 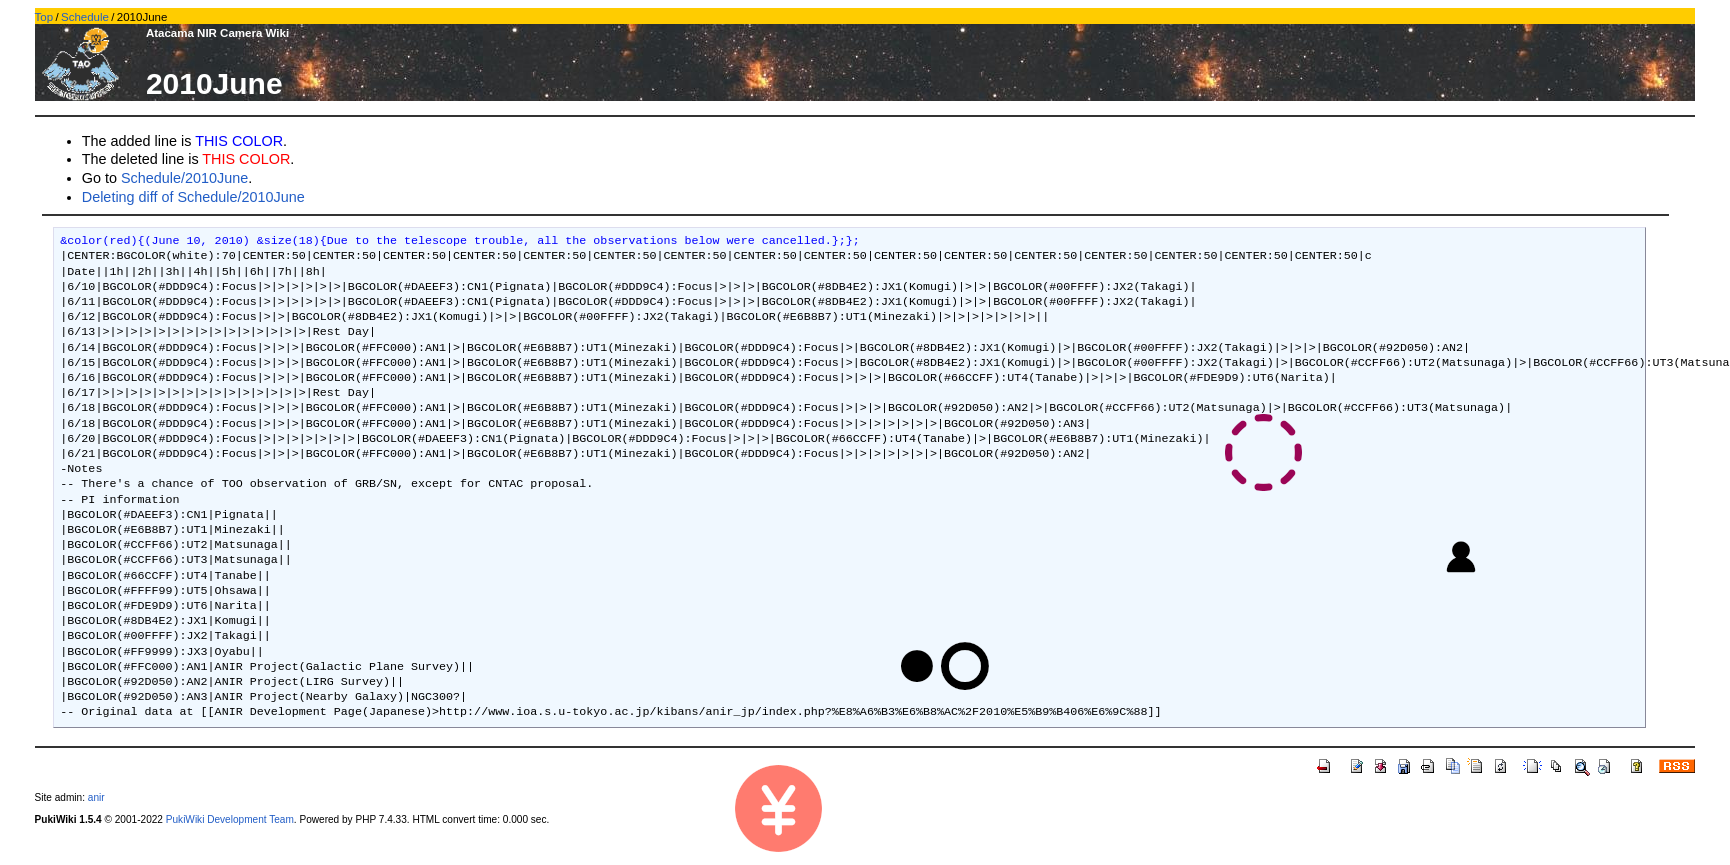 I want to click on indicates weak HDR signal or low HDR quality, so click(x=945, y=666).